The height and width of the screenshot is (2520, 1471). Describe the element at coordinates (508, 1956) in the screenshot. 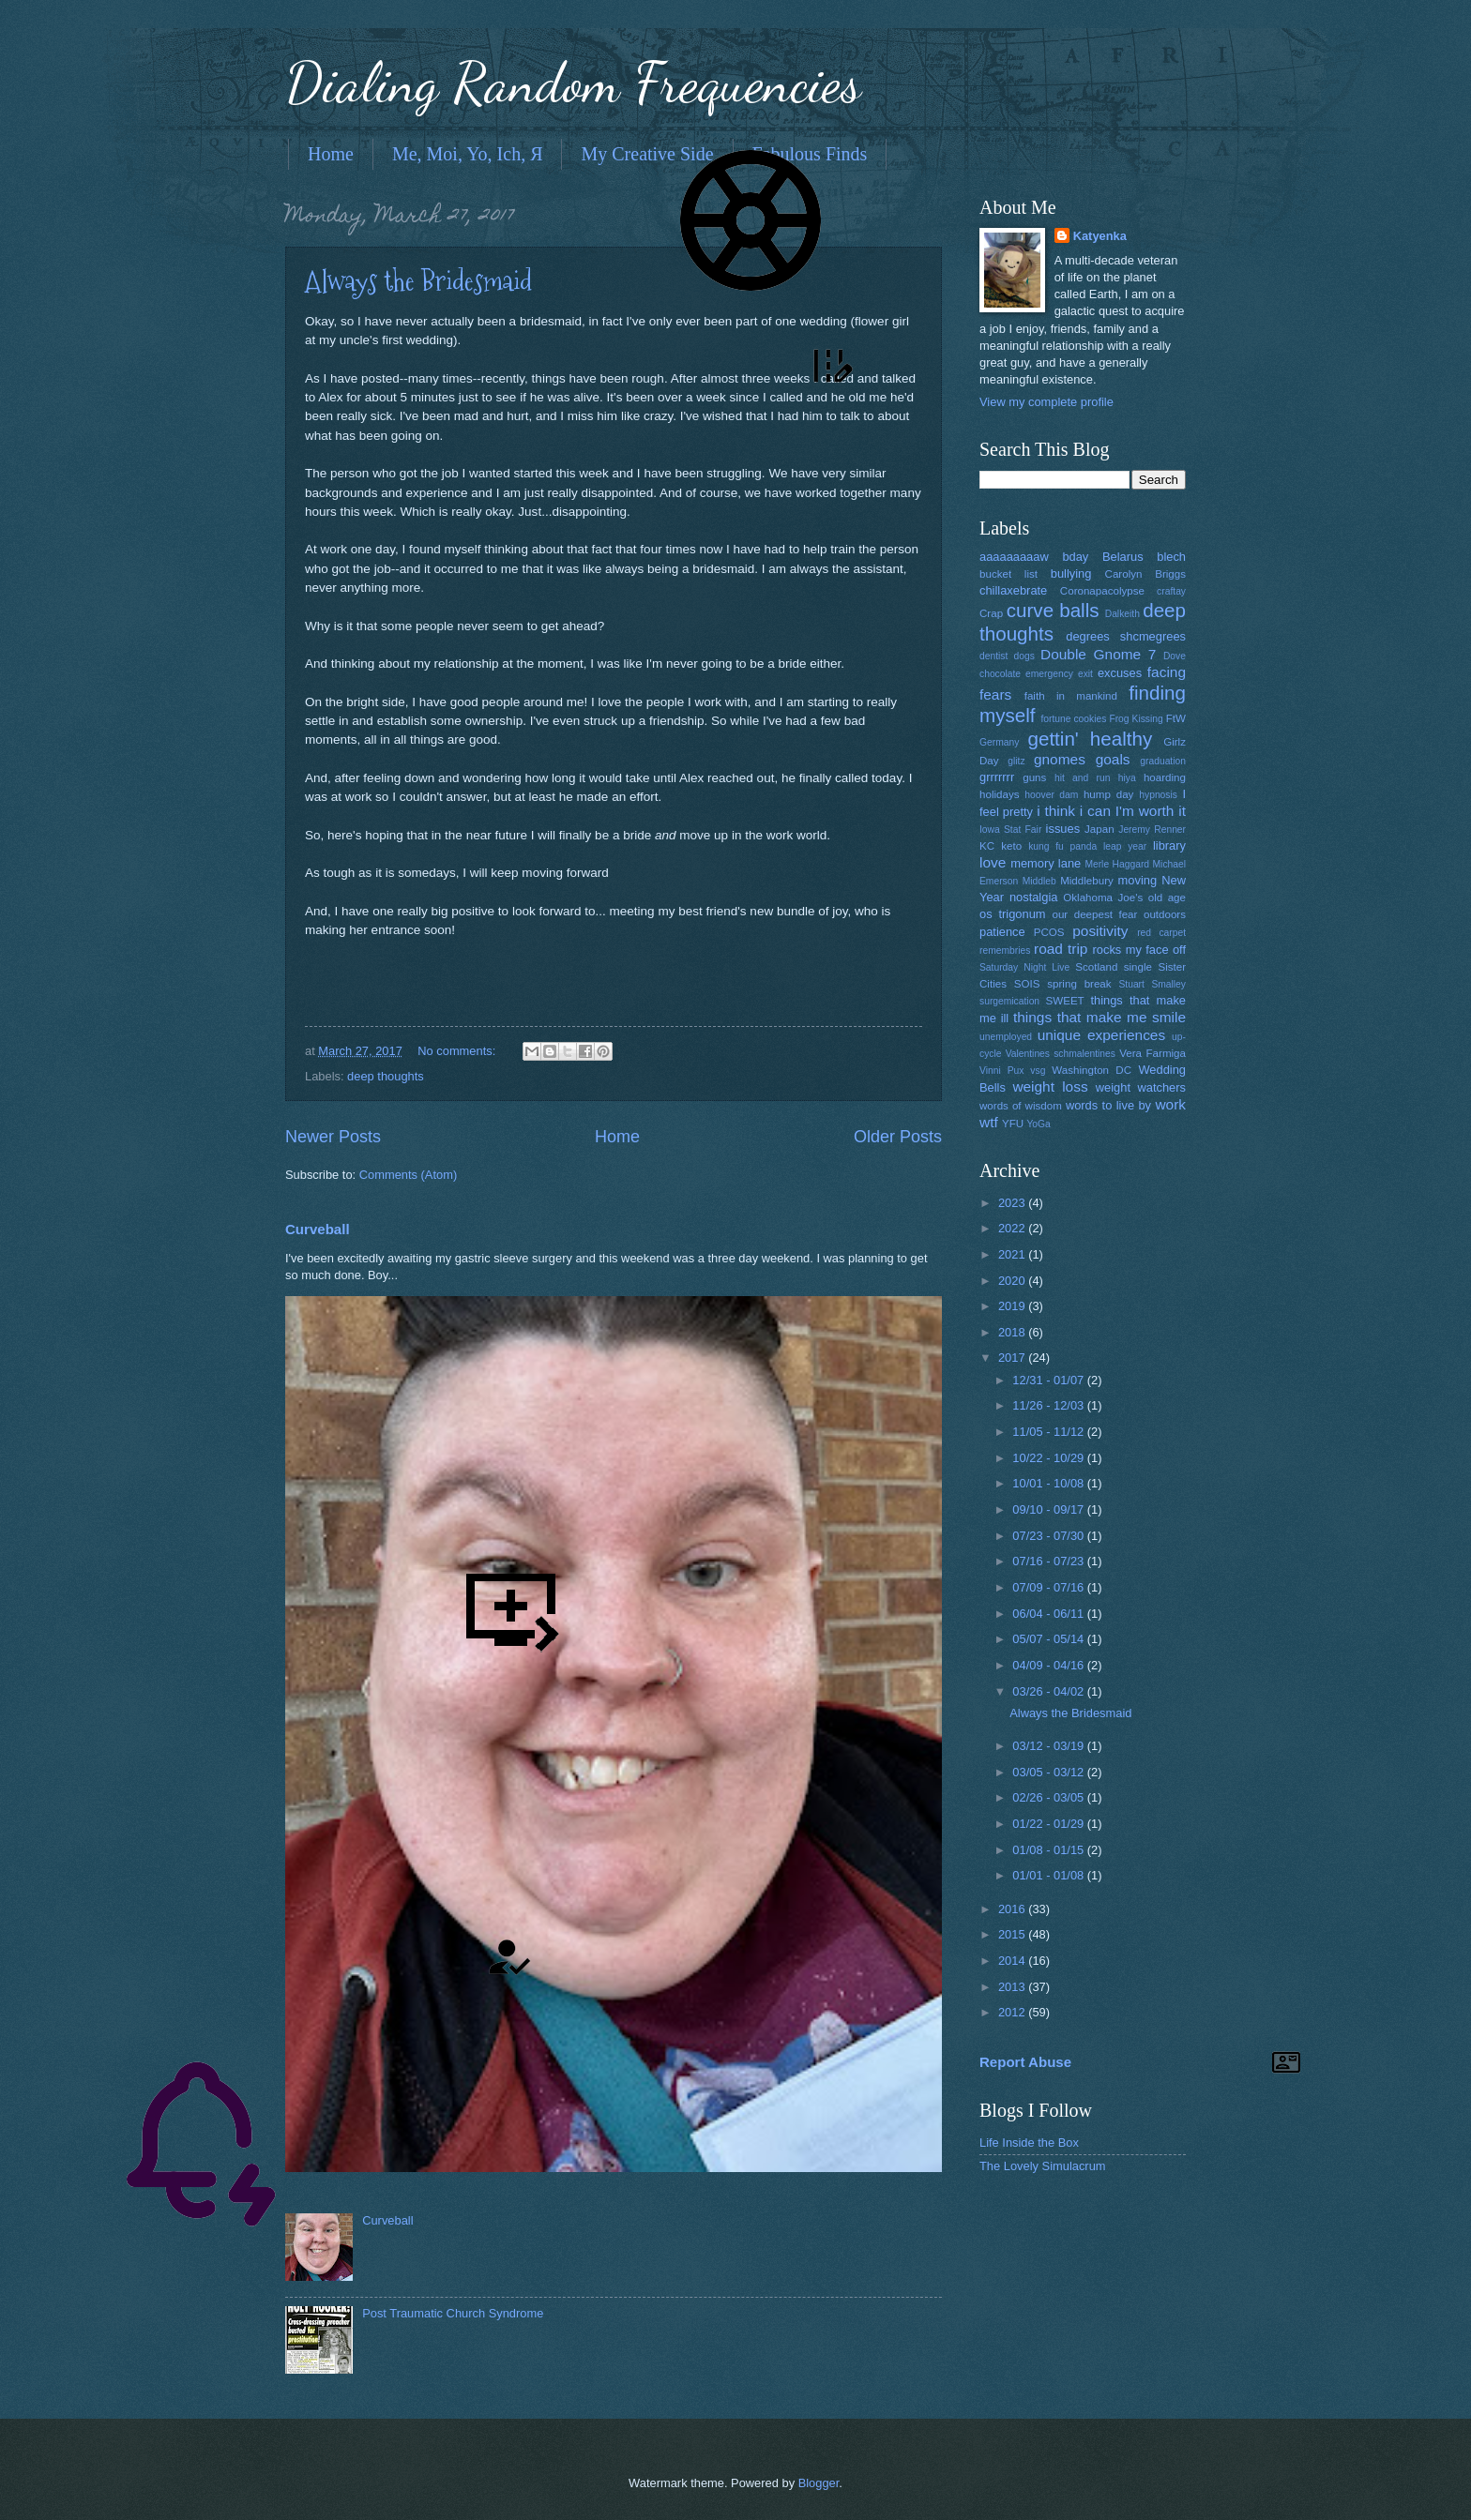

I see `verify or approve a user account` at that location.